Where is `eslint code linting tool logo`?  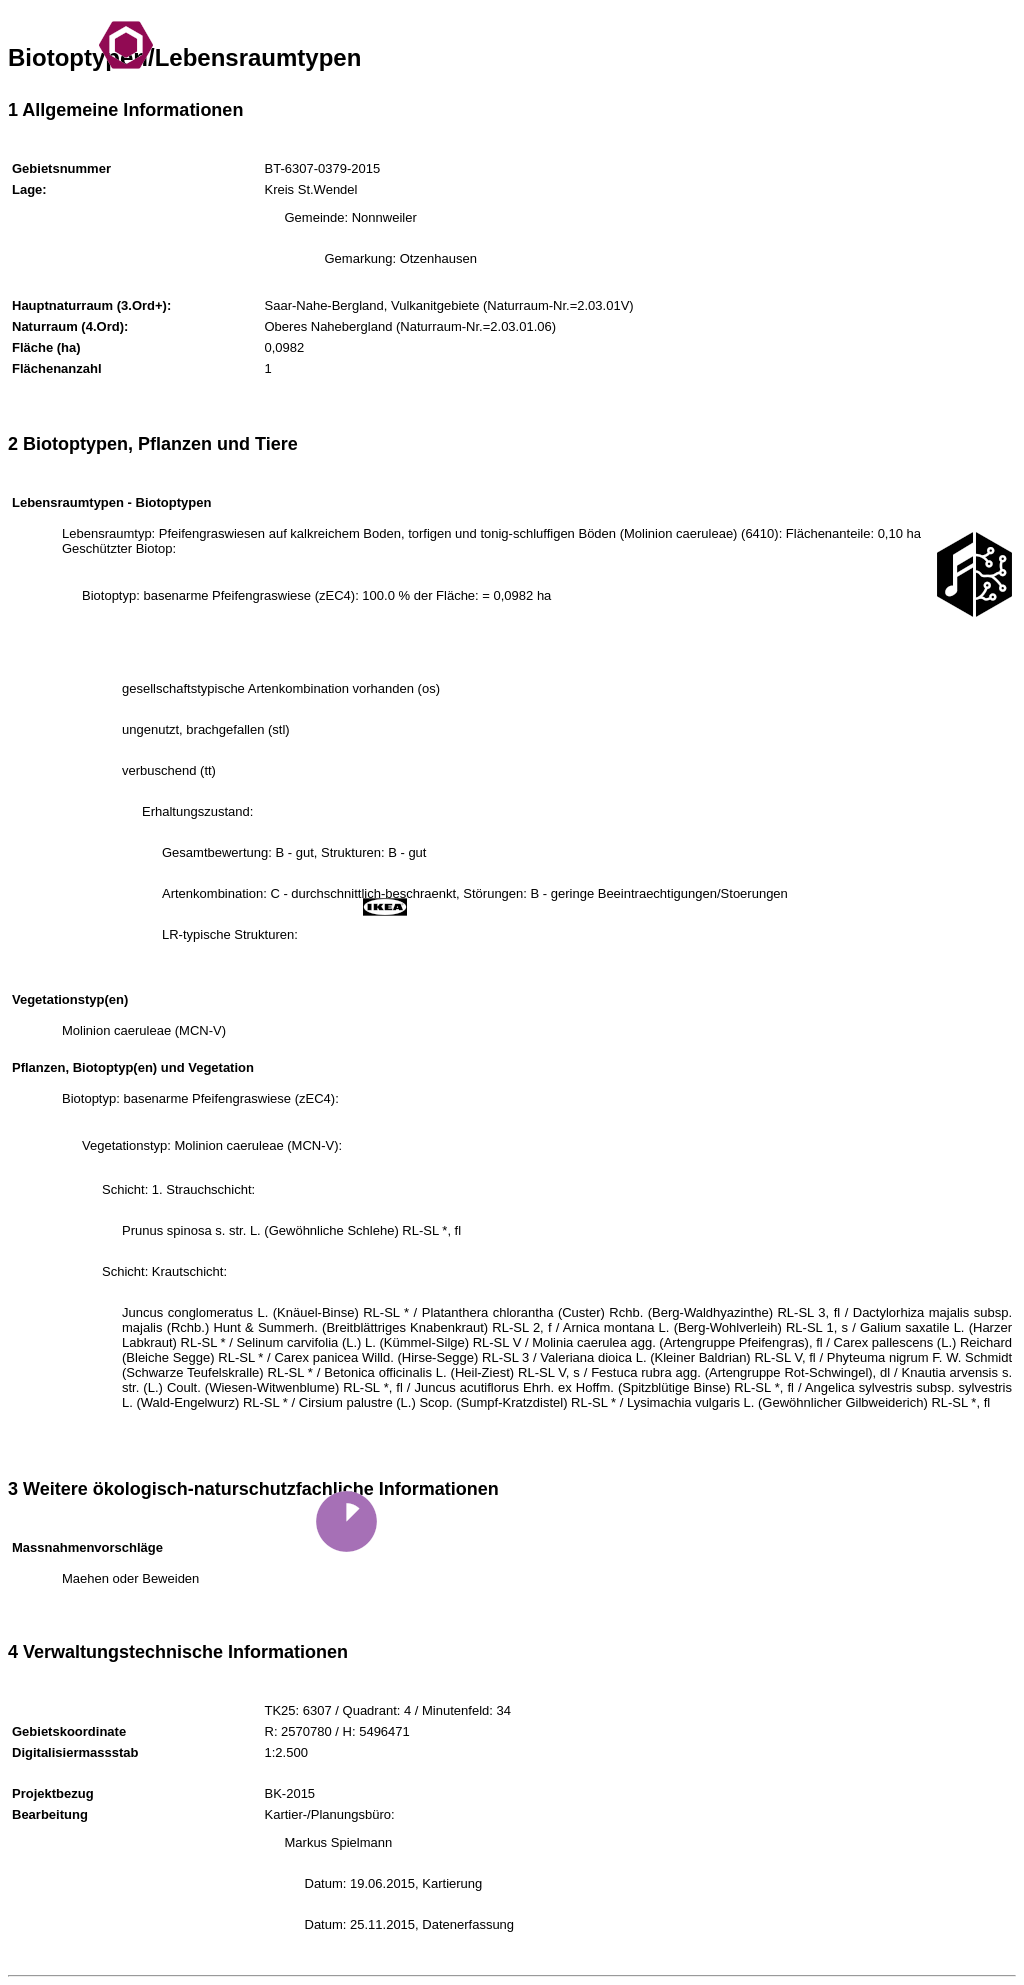
eslint code linting tool logo is located at coordinates (126, 45).